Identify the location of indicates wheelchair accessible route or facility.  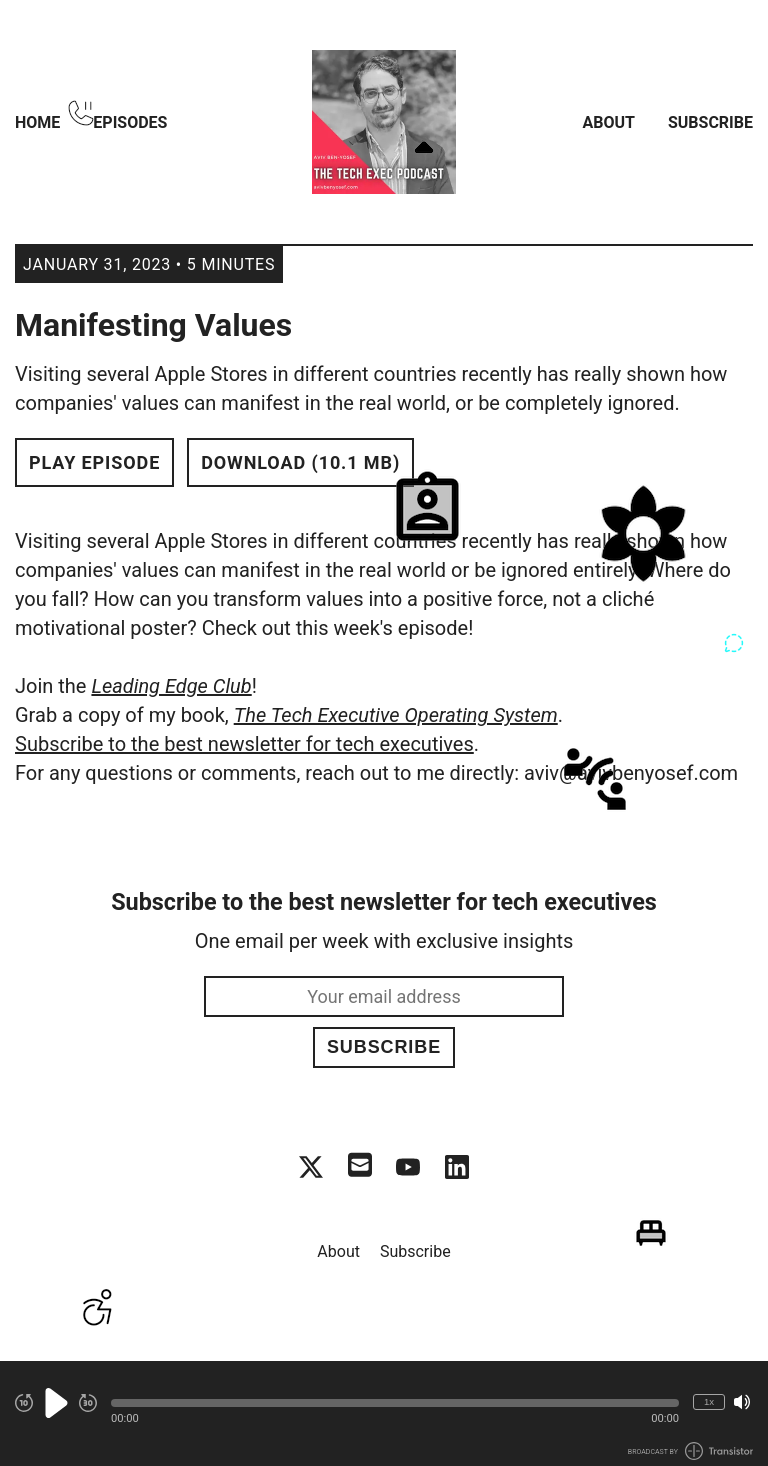
(98, 1308).